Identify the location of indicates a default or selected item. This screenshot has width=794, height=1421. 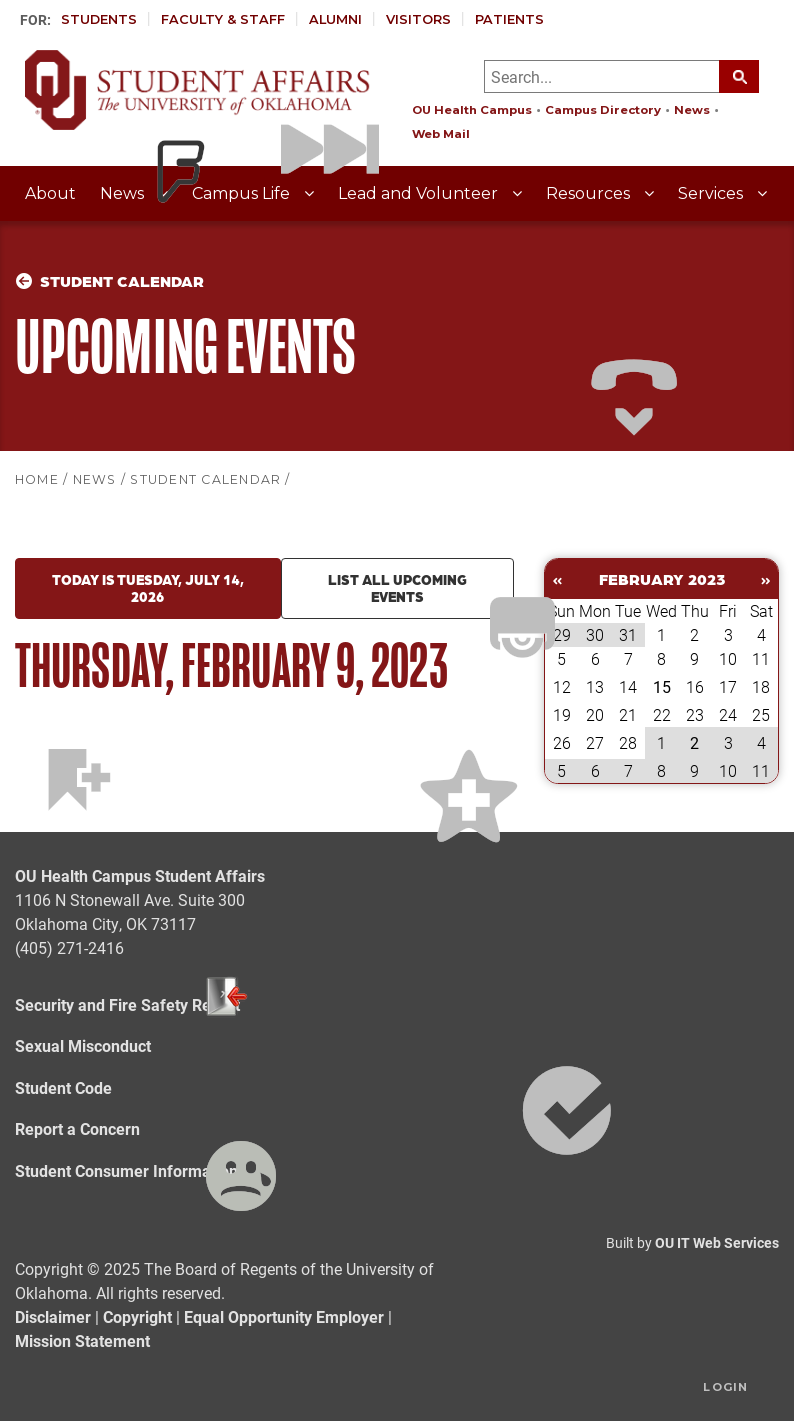
(566, 1110).